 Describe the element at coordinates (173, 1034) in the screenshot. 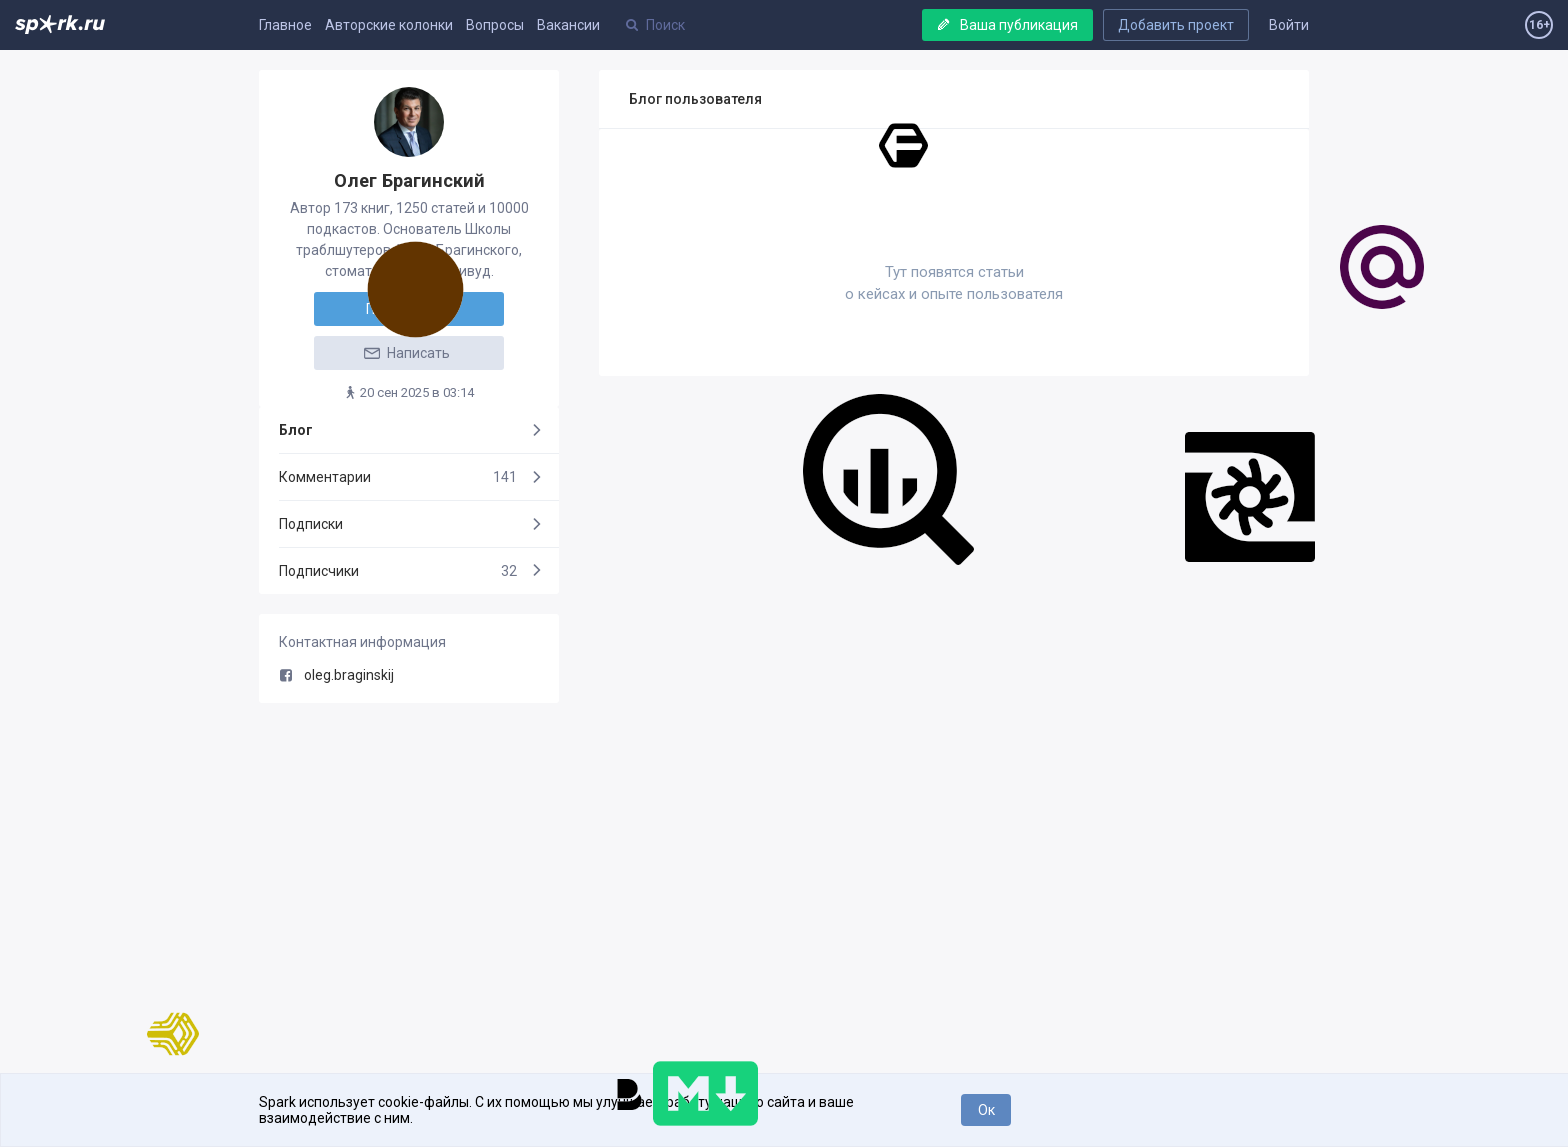

I see `pm2 process manager logo` at that location.